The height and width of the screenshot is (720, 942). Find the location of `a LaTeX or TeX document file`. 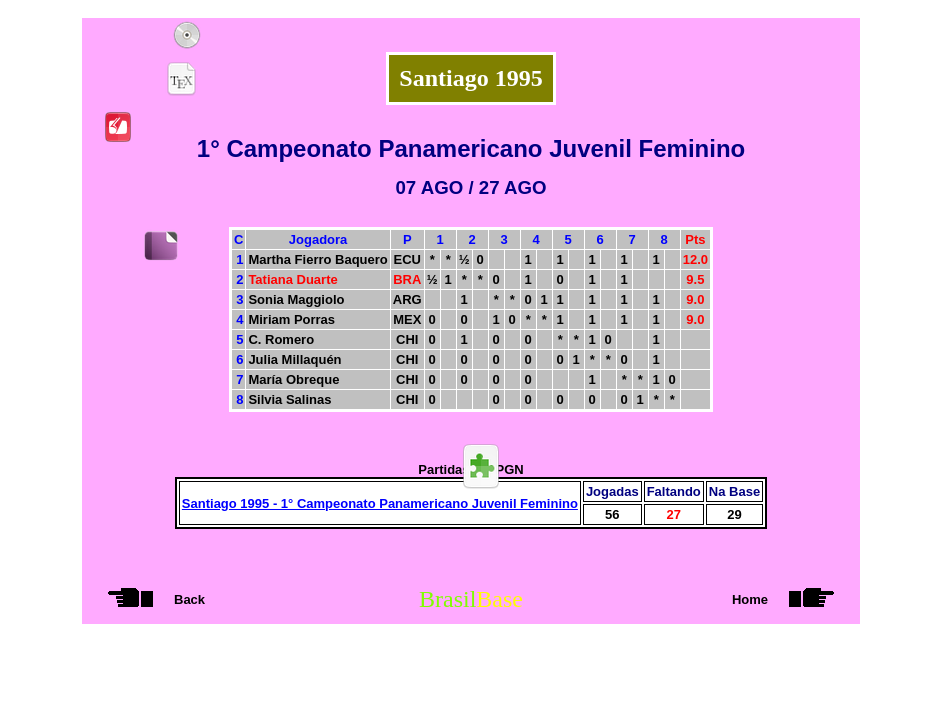

a LaTeX or TeX document file is located at coordinates (181, 78).